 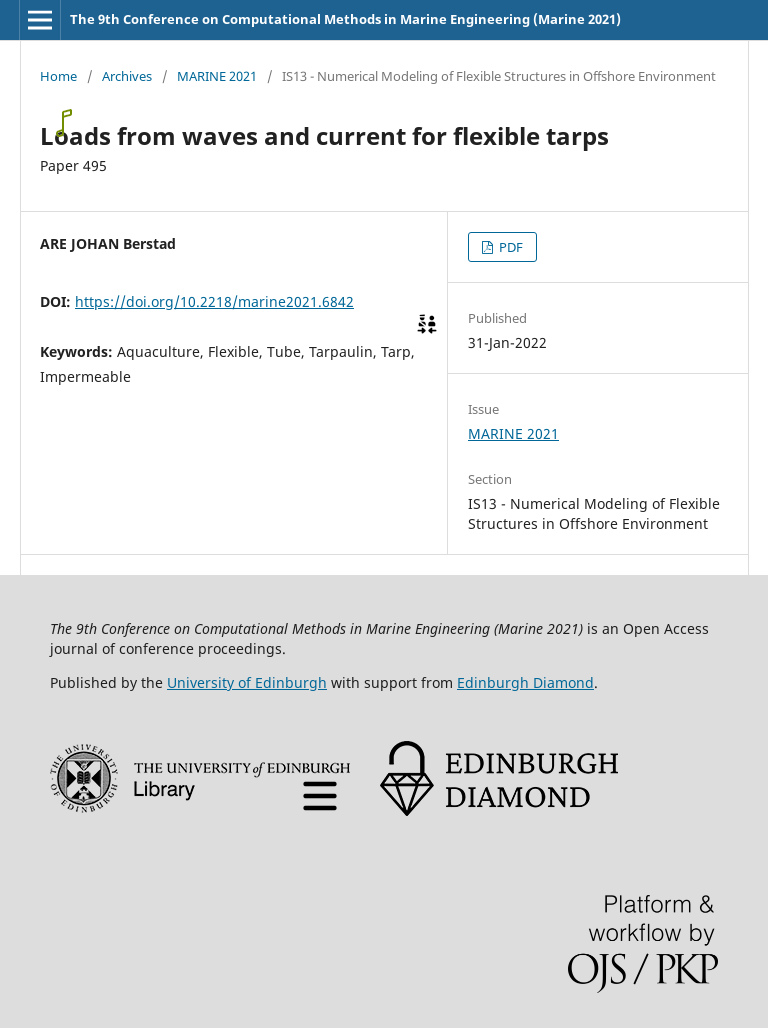 What do you see at coordinates (64, 123) in the screenshot?
I see `play or access music` at bounding box center [64, 123].